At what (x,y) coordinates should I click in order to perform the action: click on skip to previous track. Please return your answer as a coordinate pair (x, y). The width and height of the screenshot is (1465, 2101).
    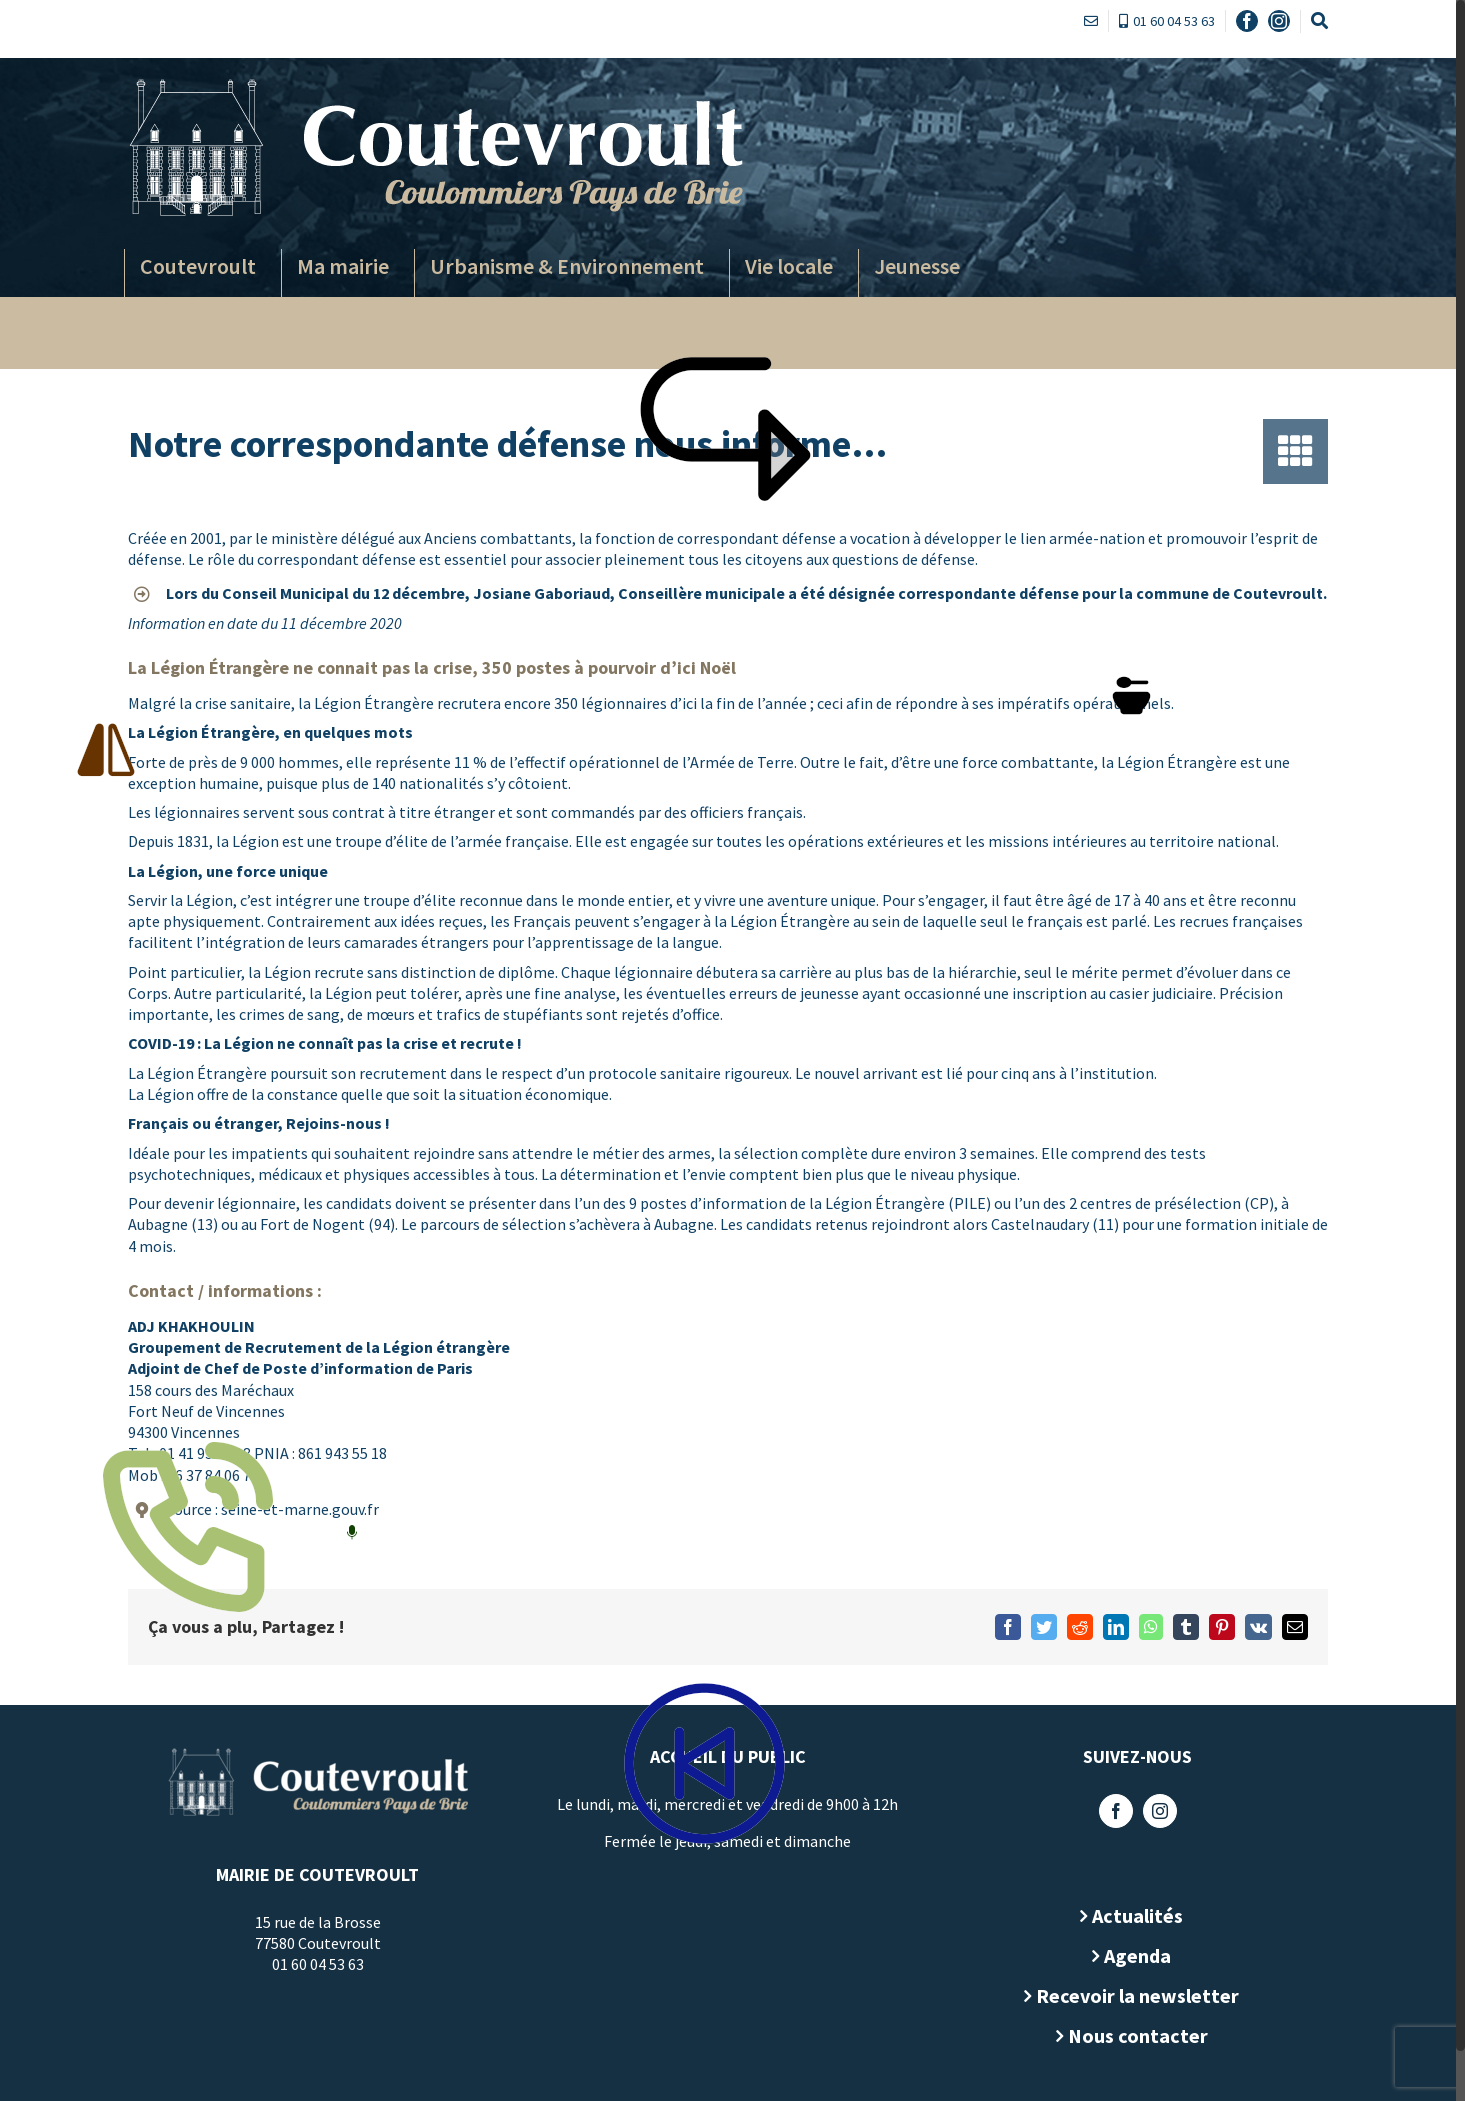
    Looking at the image, I should click on (704, 1763).